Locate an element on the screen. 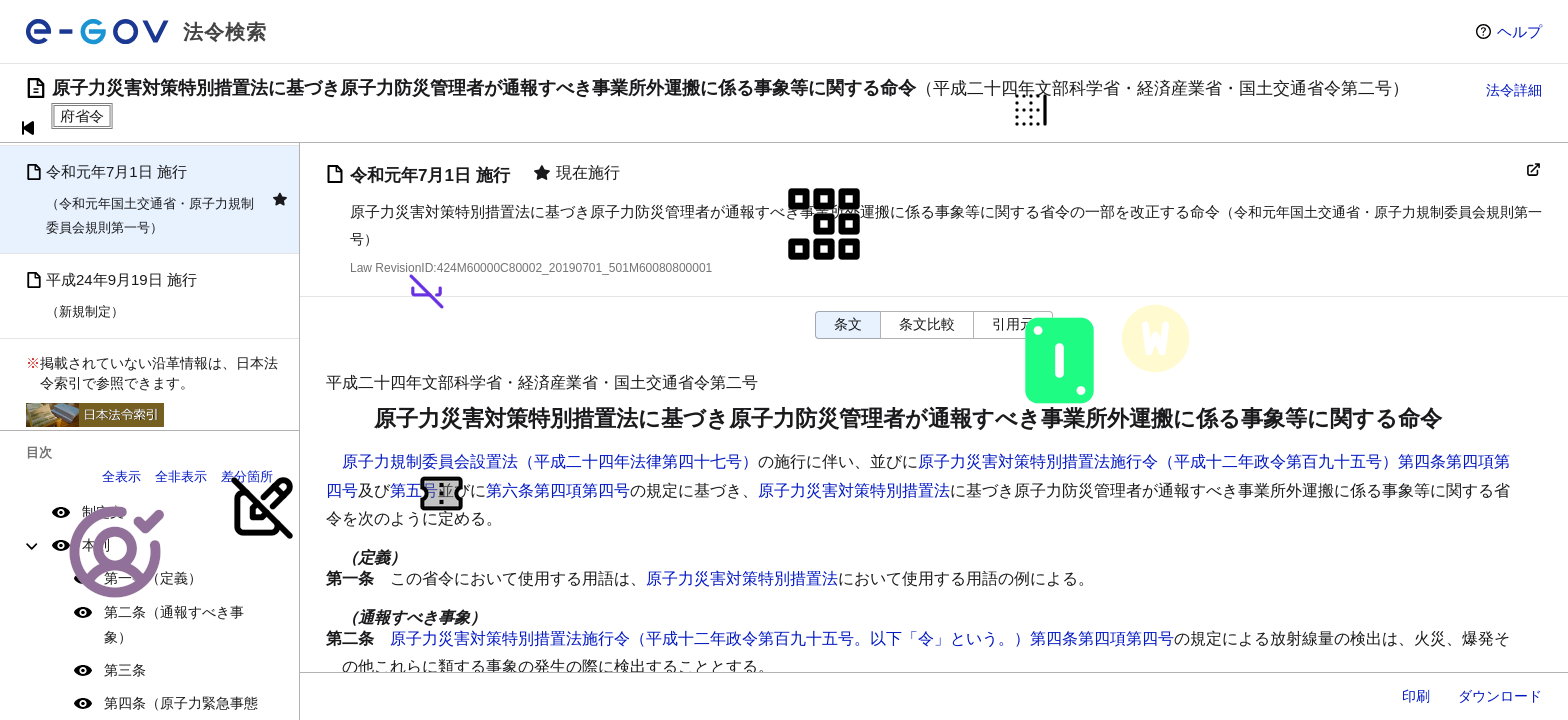  go to previous track is located at coordinates (28, 128).